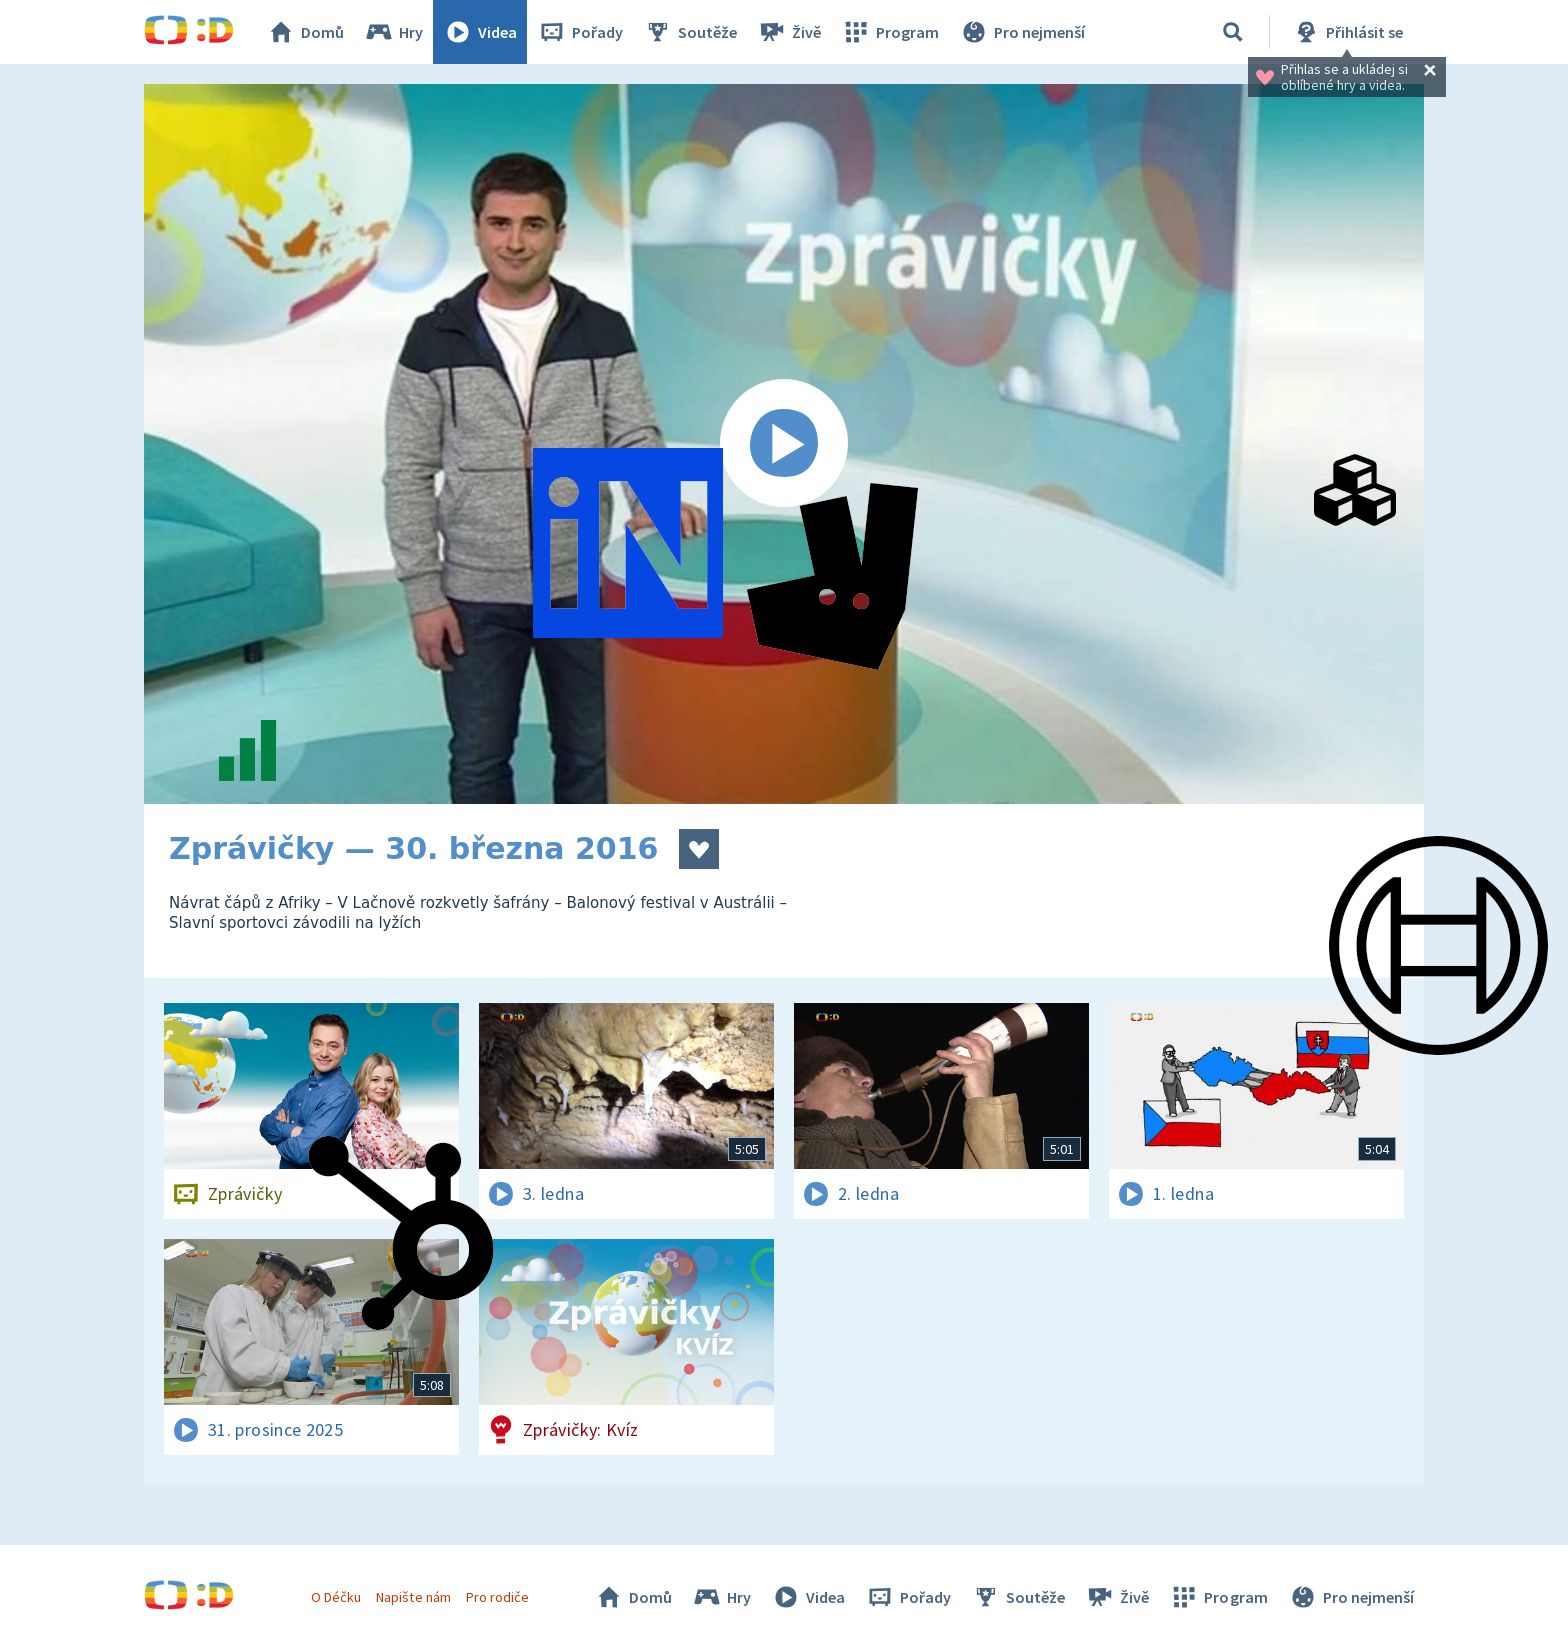  I want to click on bosch brand or product identifier, so click(1438, 945).